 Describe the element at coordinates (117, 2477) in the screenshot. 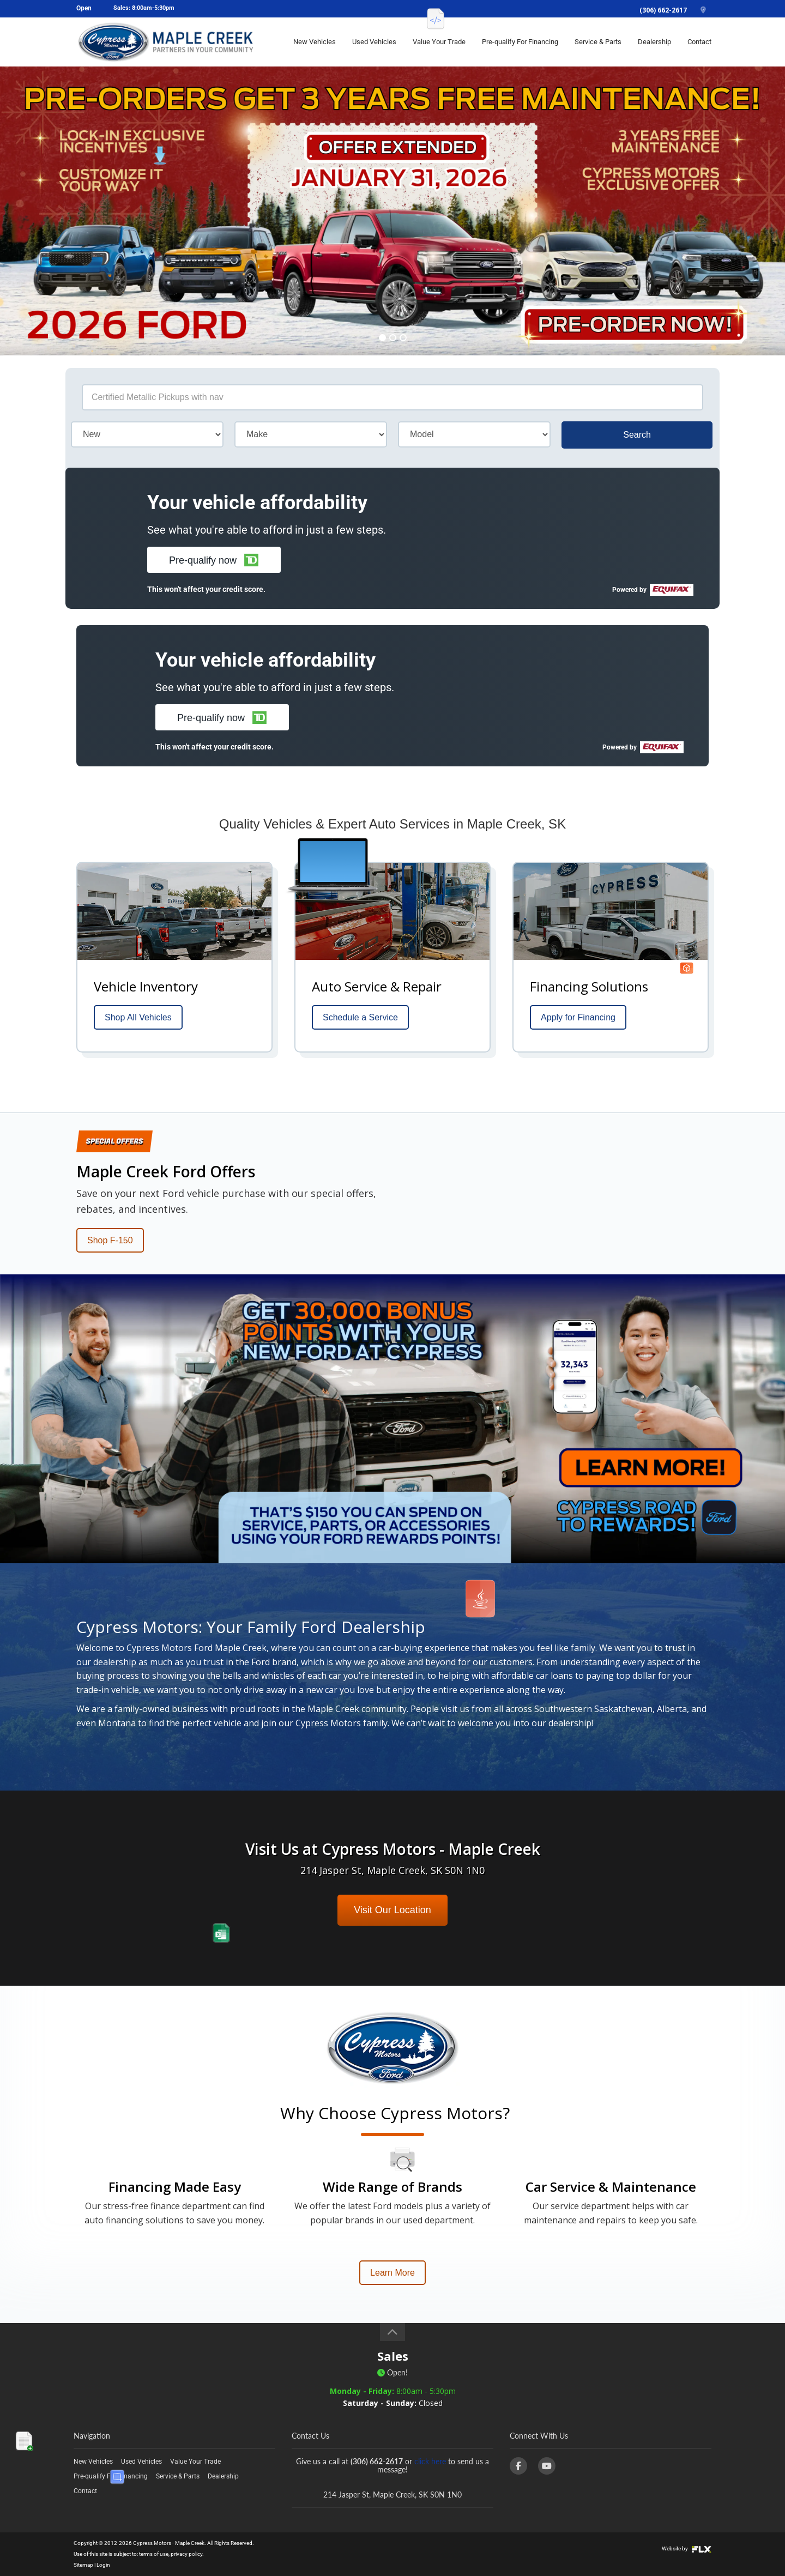

I see `take a screenshot` at that location.